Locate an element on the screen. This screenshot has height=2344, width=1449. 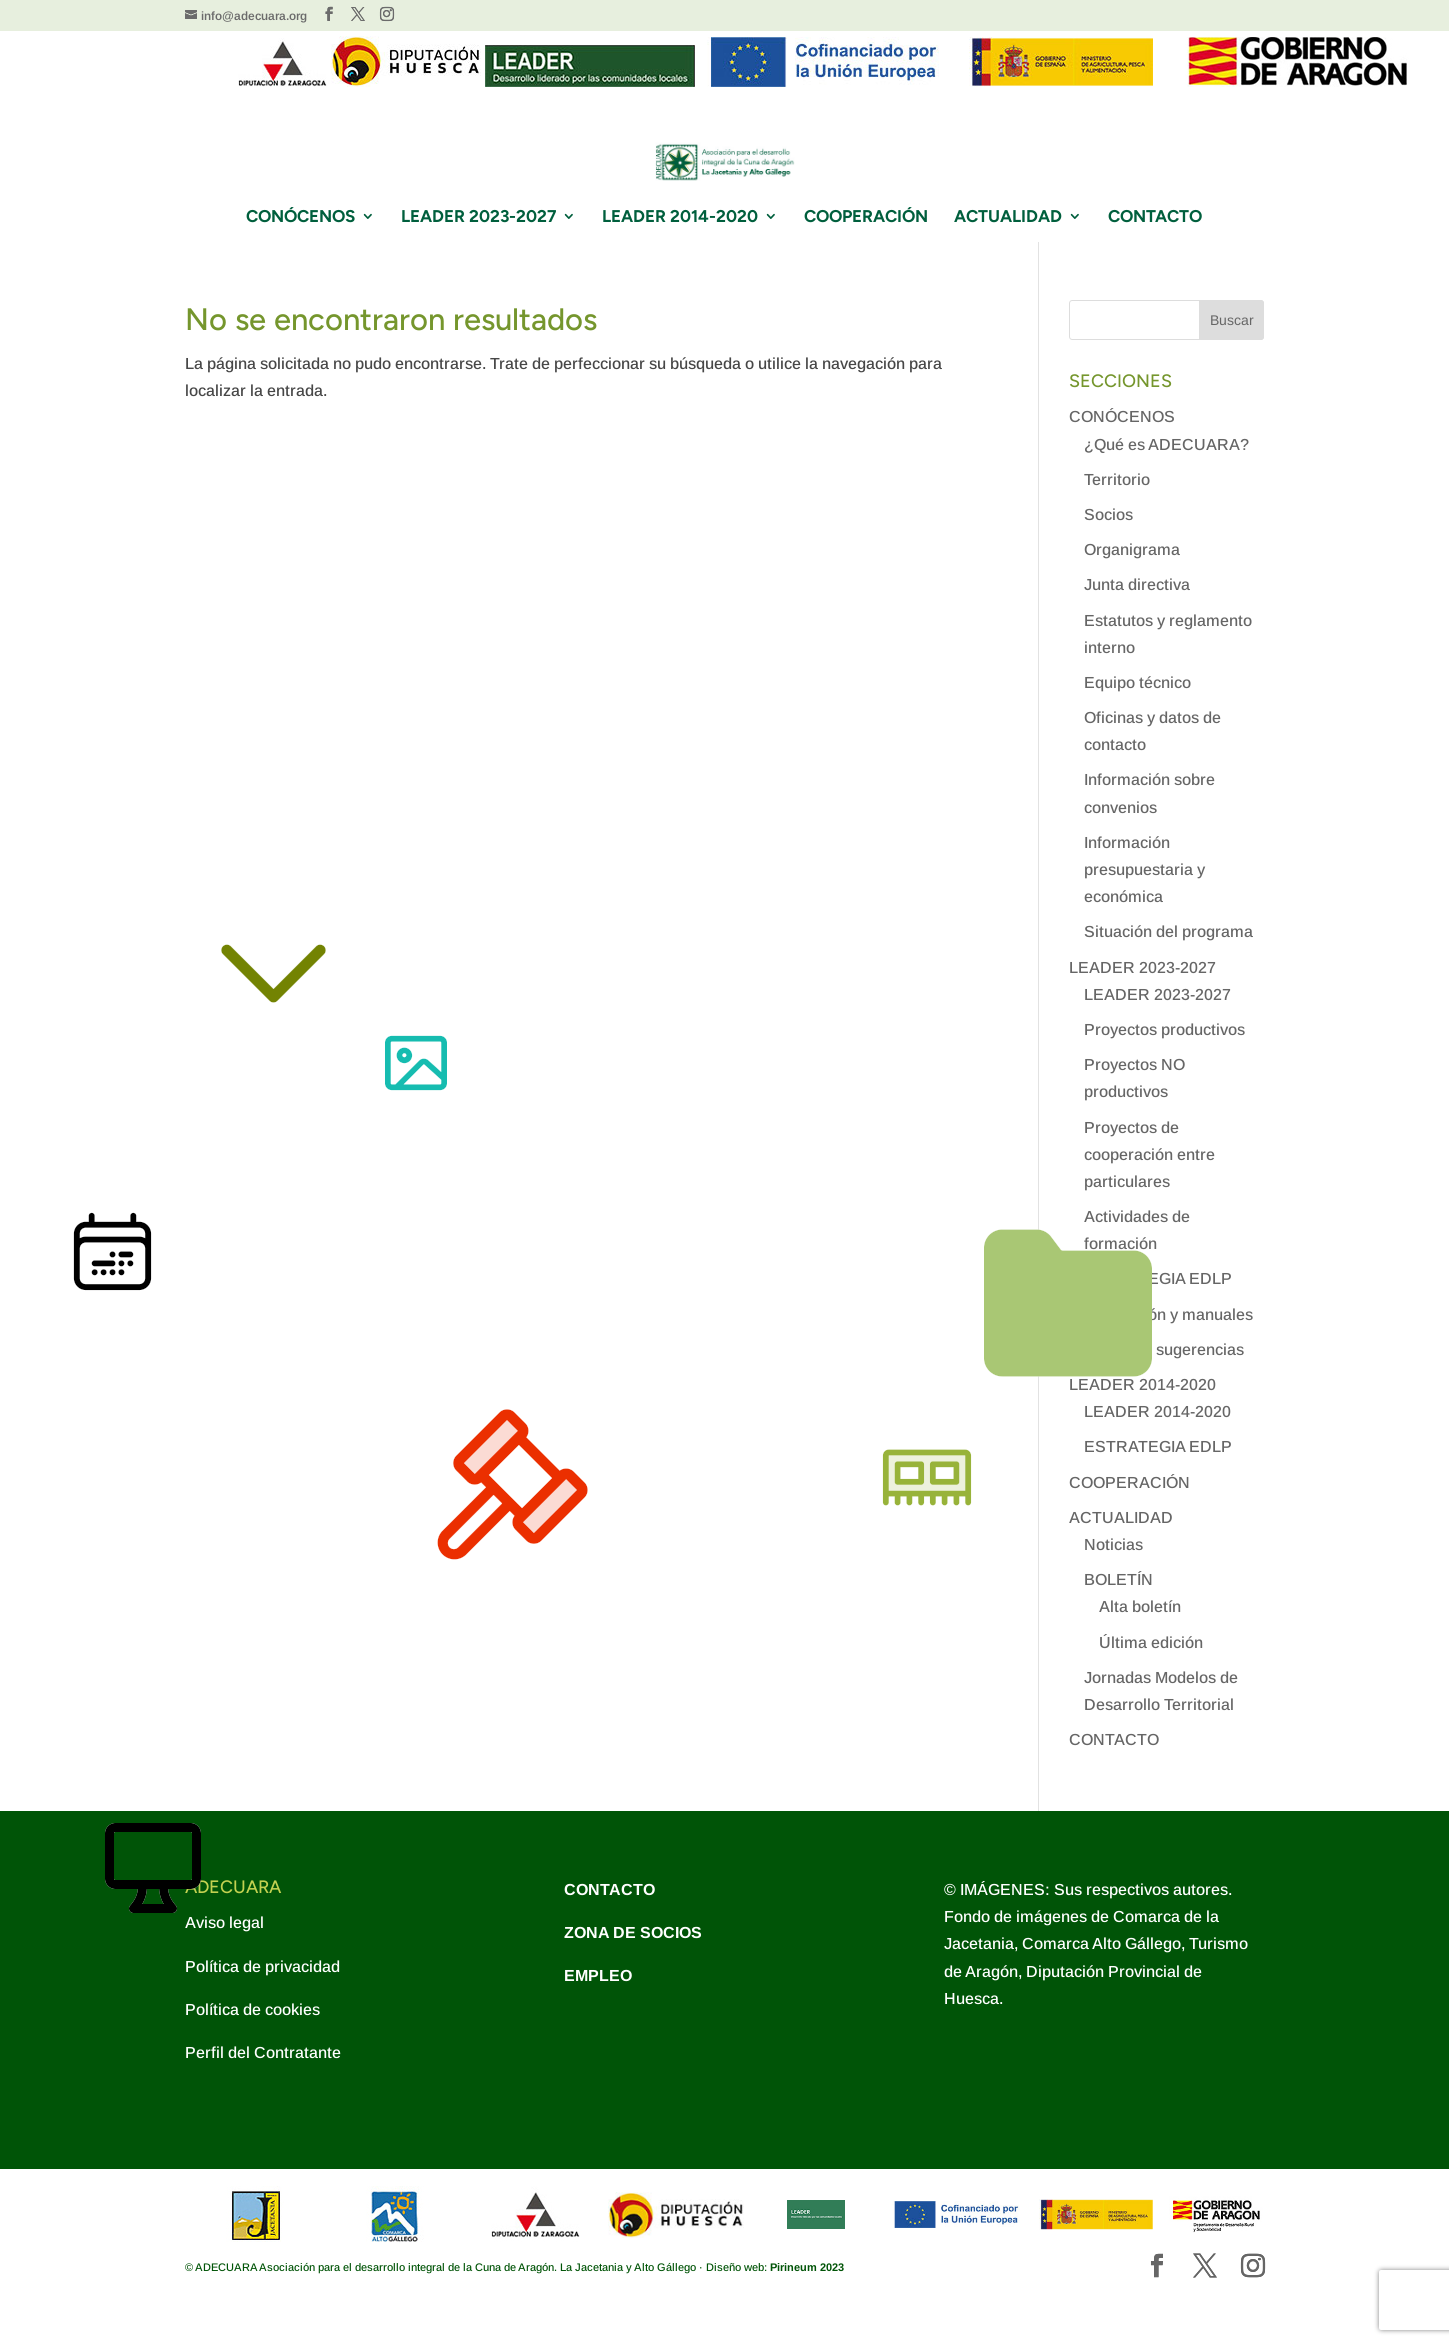
view desktop version of site is located at coordinates (153, 1865).